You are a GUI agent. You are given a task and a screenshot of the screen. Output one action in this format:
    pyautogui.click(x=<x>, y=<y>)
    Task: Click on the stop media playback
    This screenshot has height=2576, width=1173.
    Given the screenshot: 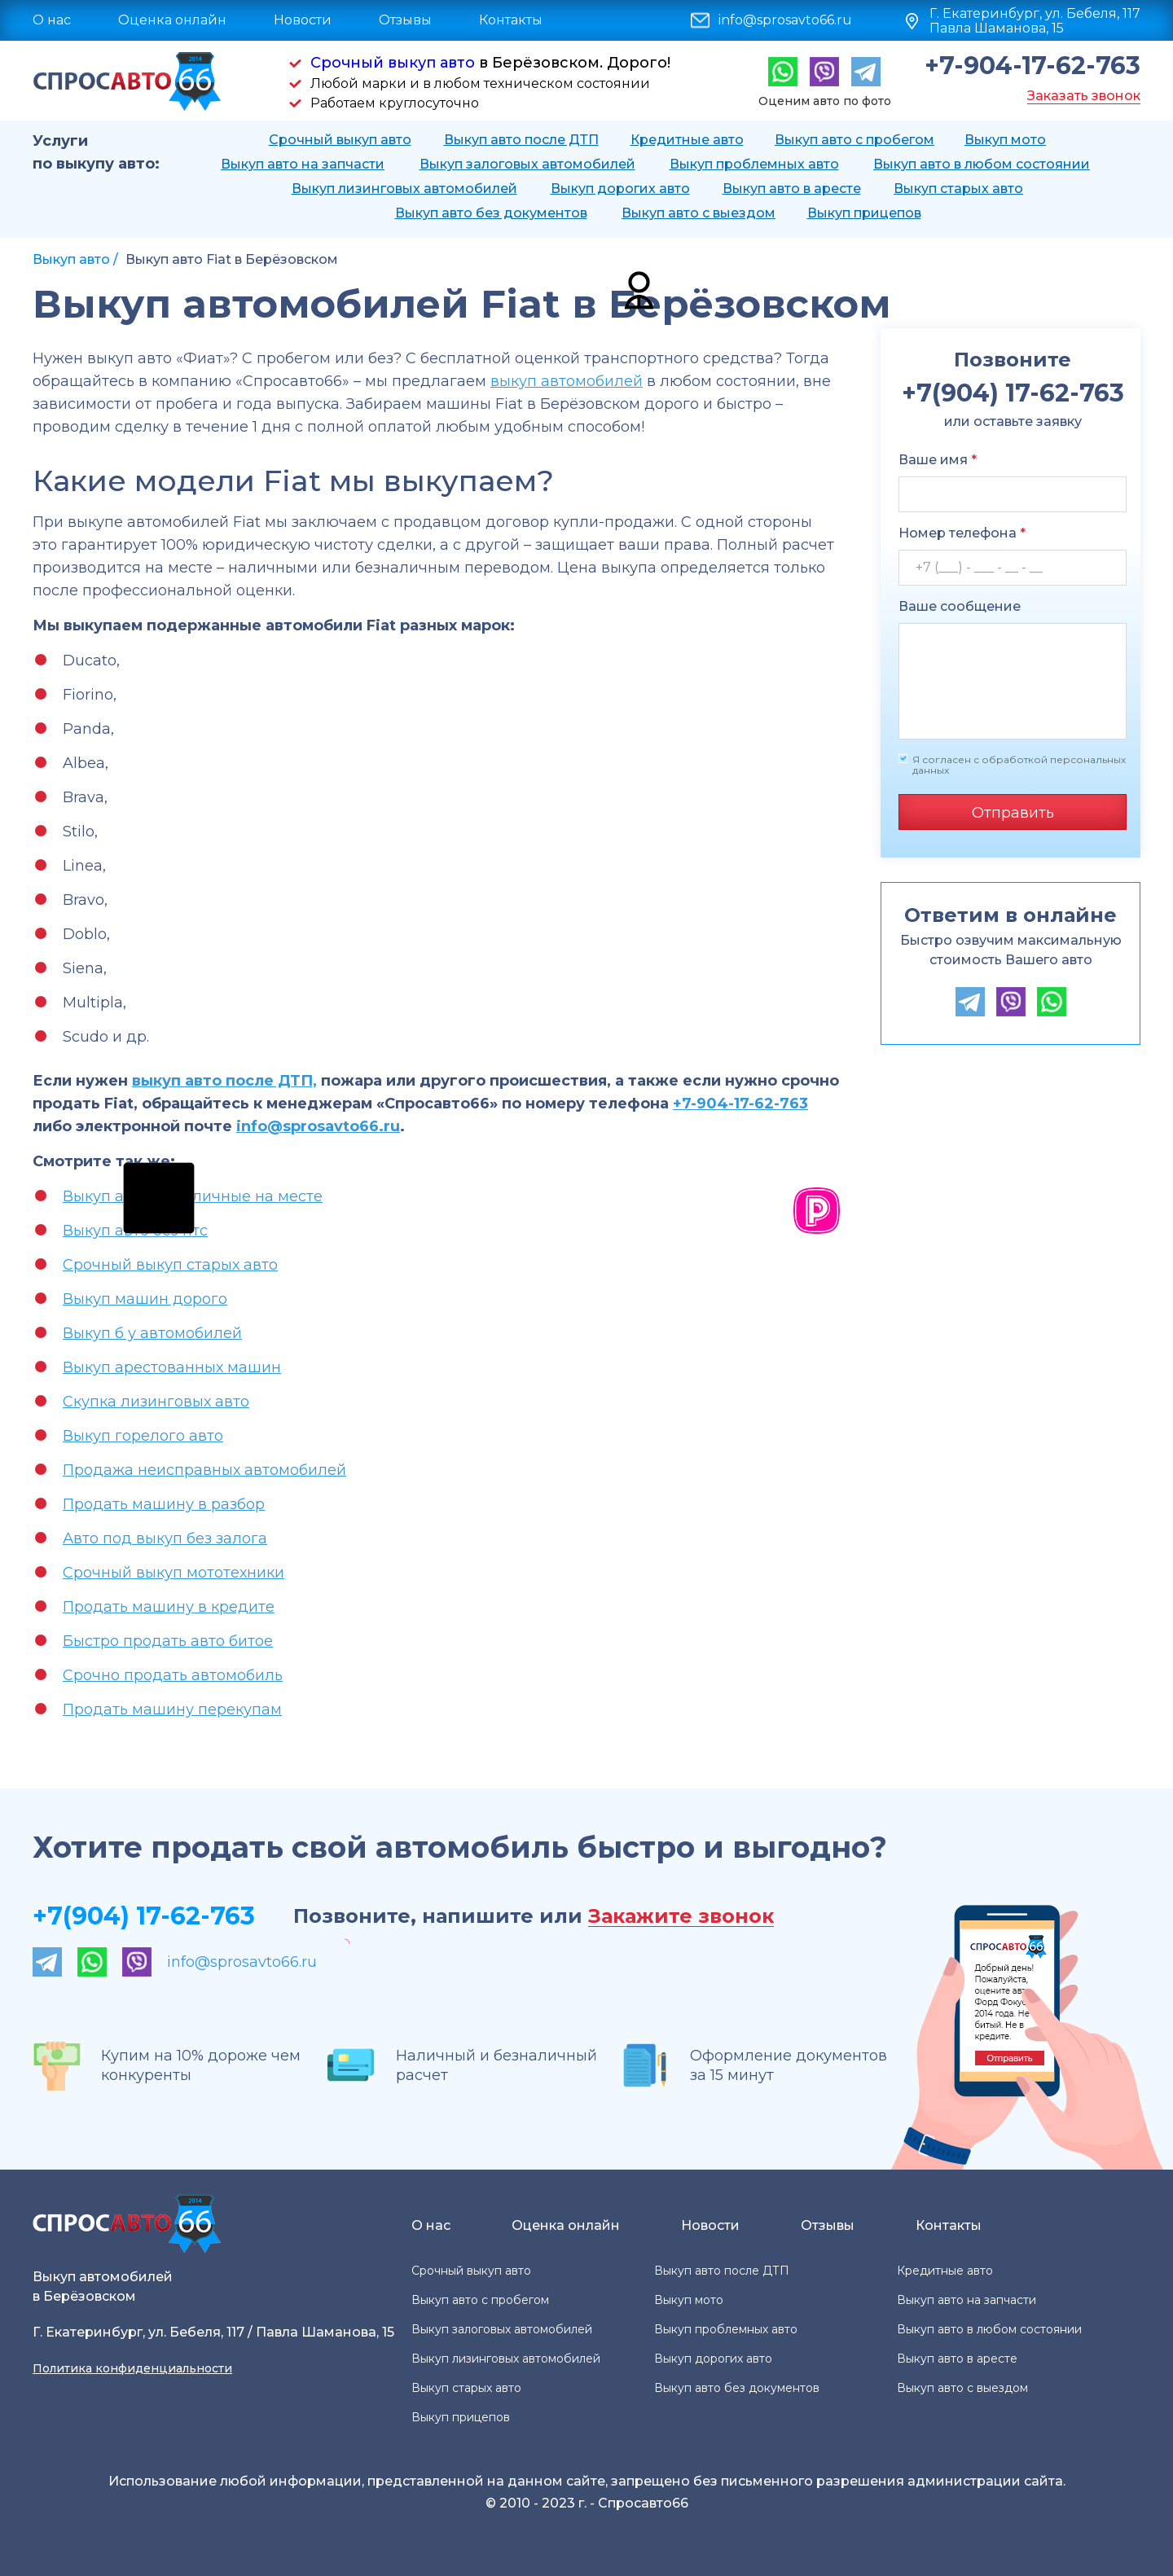 What is the action you would take?
    pyautogui.click(x=159, y=1198)
    